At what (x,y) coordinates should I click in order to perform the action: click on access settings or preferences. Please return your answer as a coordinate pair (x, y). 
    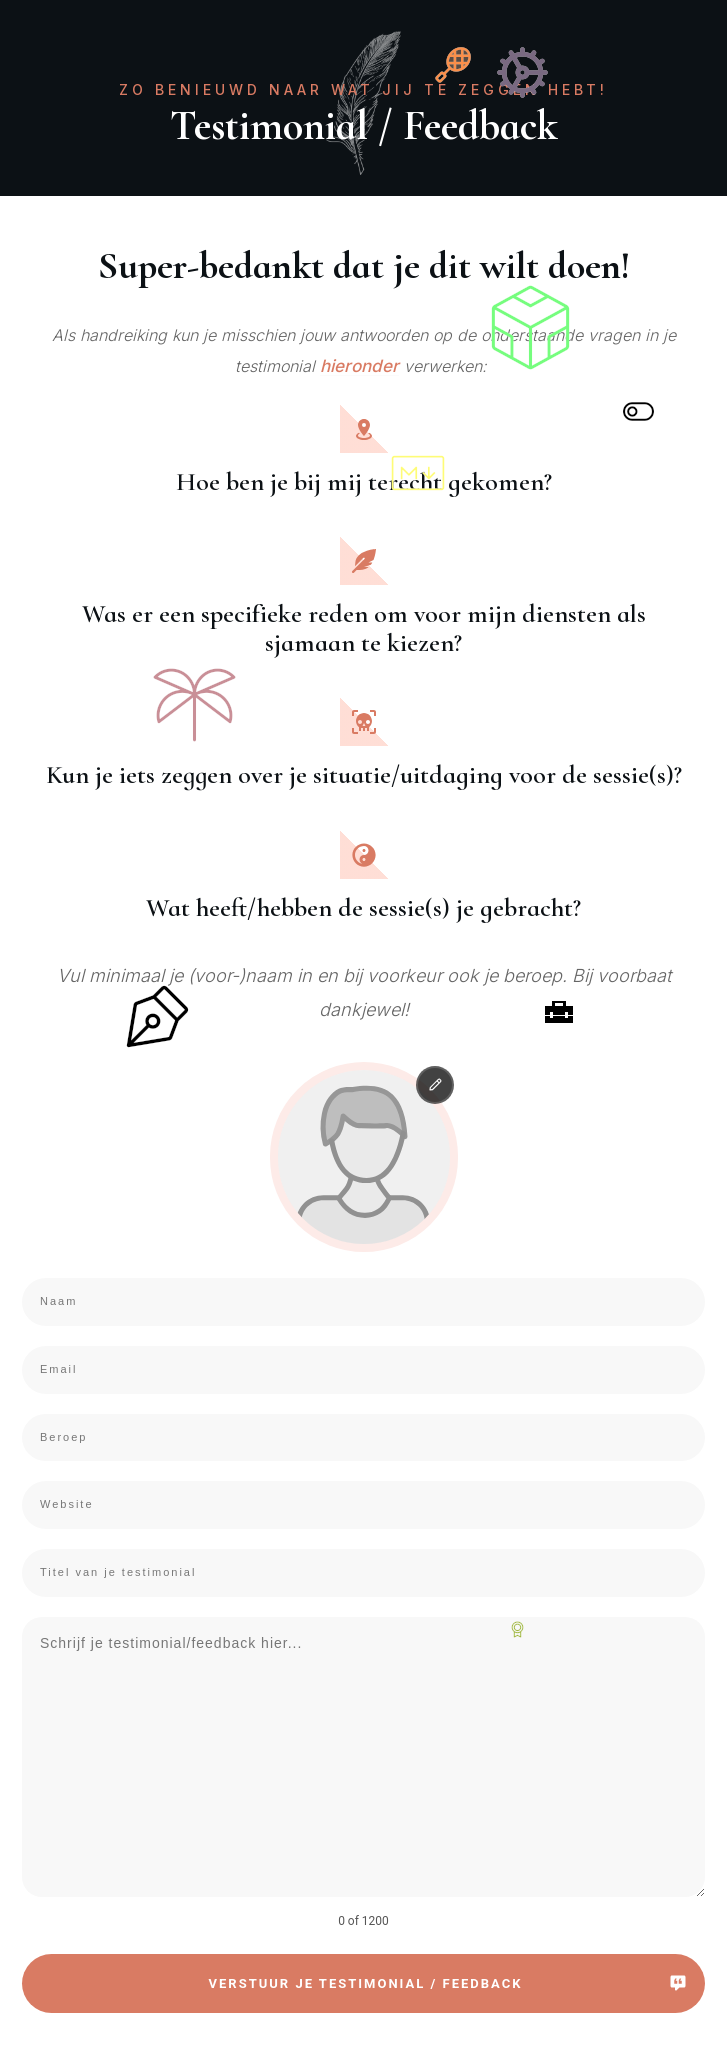
    Looking at the image, I should click on (522, 72).